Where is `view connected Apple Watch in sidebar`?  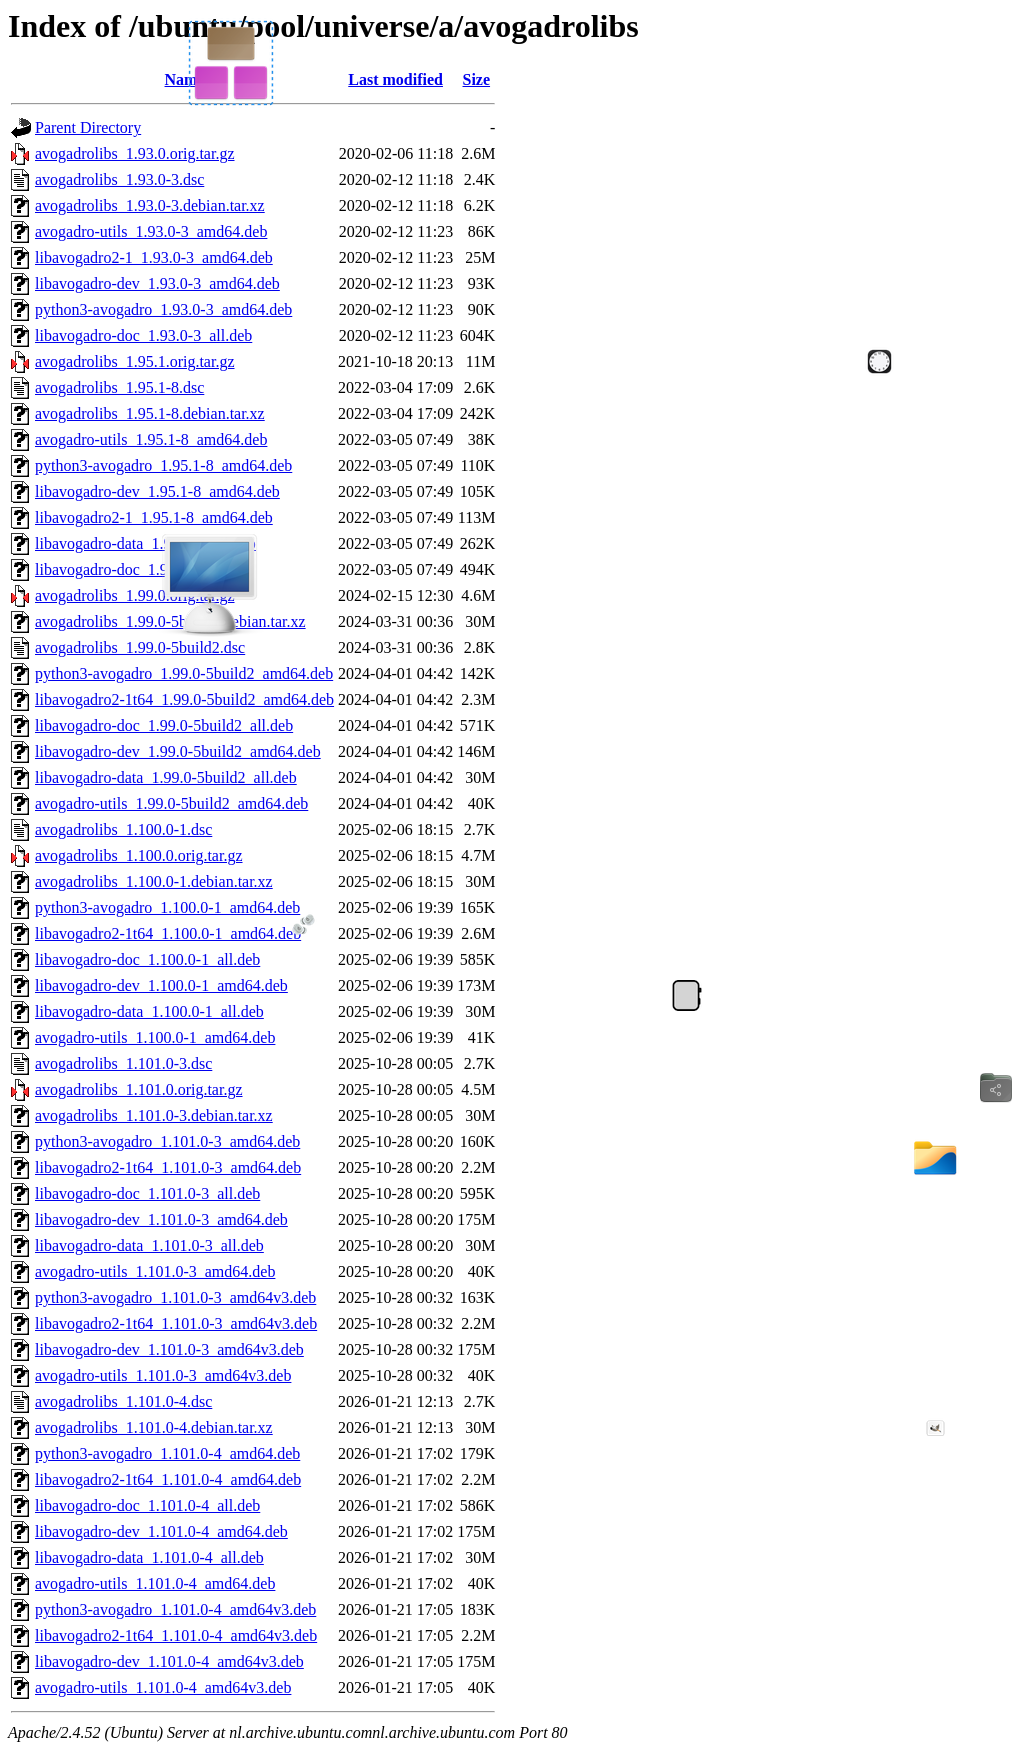
view connected Apple Watch in sidebar is located at coordinates (686, 995).